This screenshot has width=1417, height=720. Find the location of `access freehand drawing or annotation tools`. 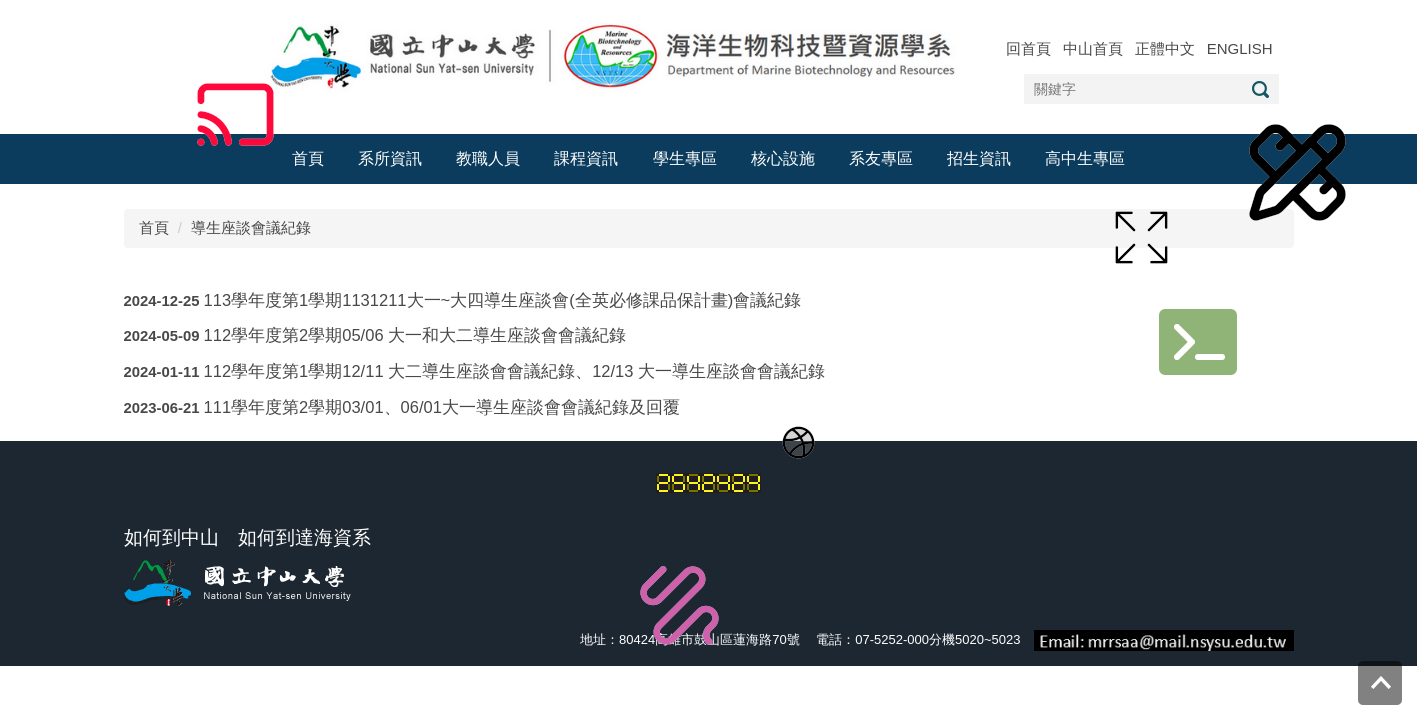

access freehand drawing or annotation tools is located at coordinates (679, 605).